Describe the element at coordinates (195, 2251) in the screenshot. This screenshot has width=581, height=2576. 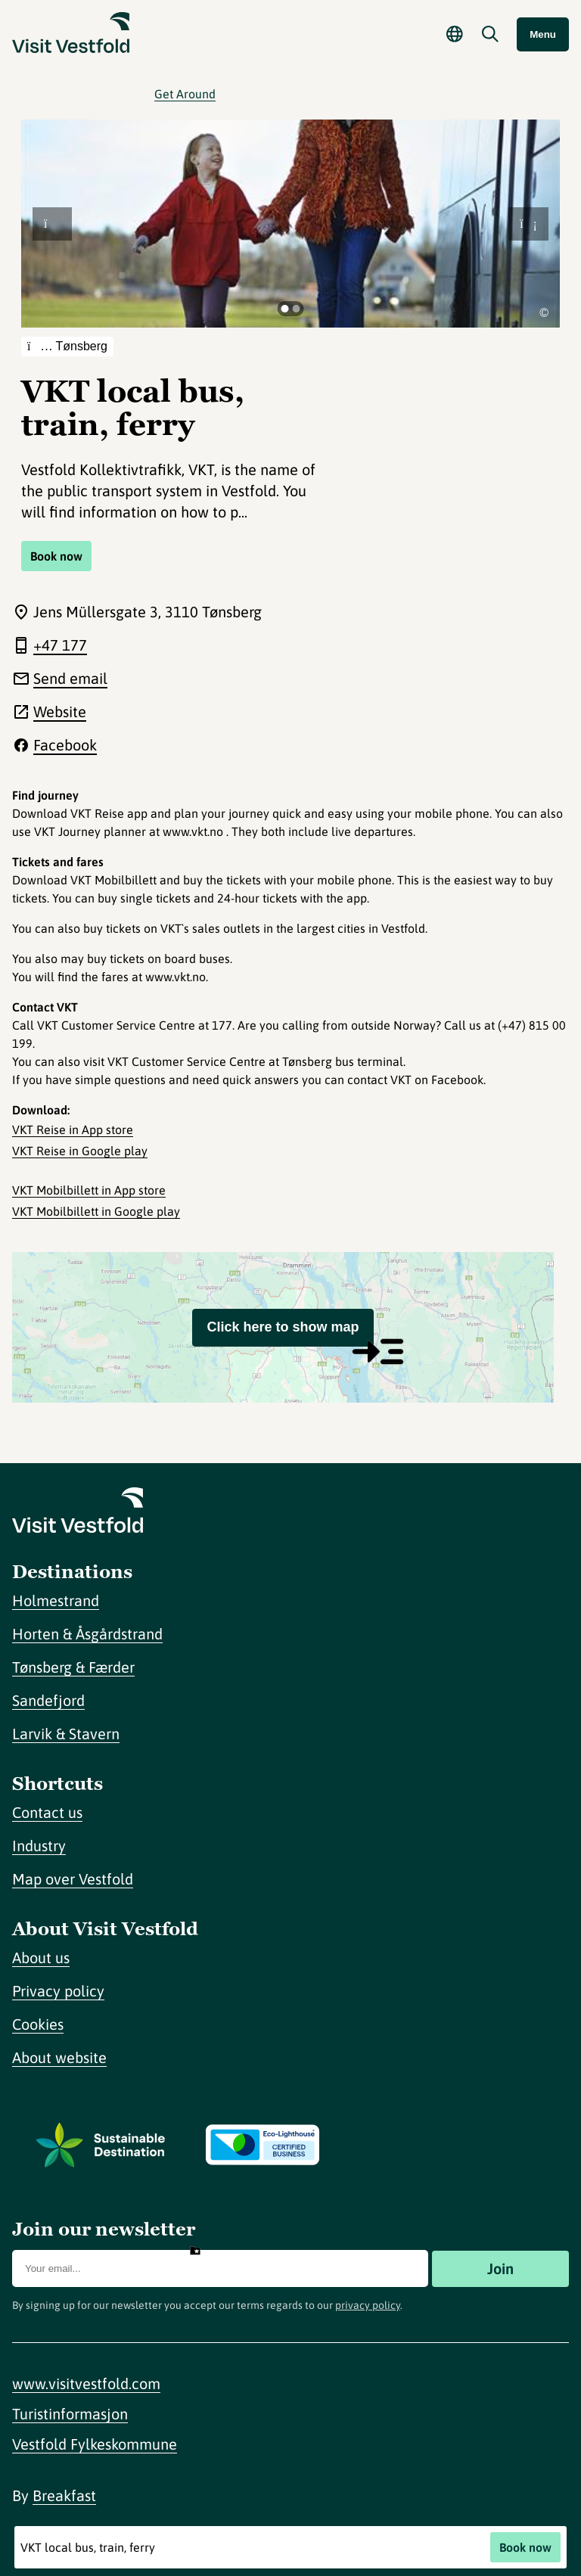
I see `access your starred or favorite files` at that location.